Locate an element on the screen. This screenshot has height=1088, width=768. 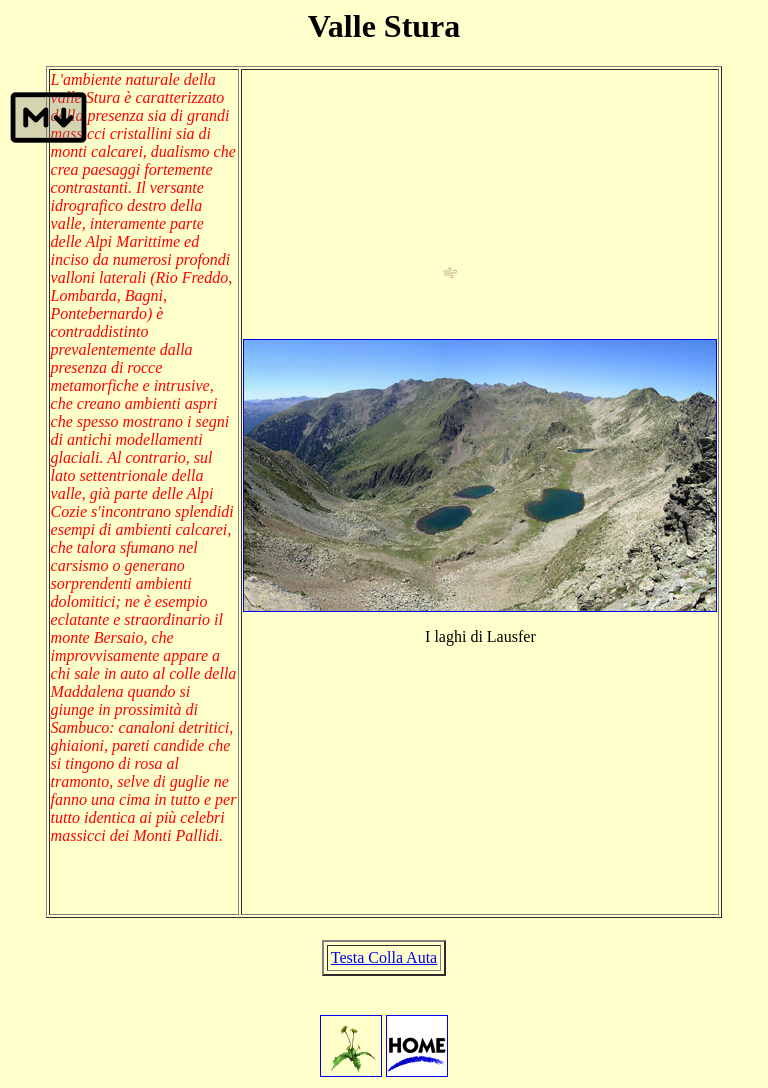
indicates markdown formatting is supported is located at coordinates (48, 117).